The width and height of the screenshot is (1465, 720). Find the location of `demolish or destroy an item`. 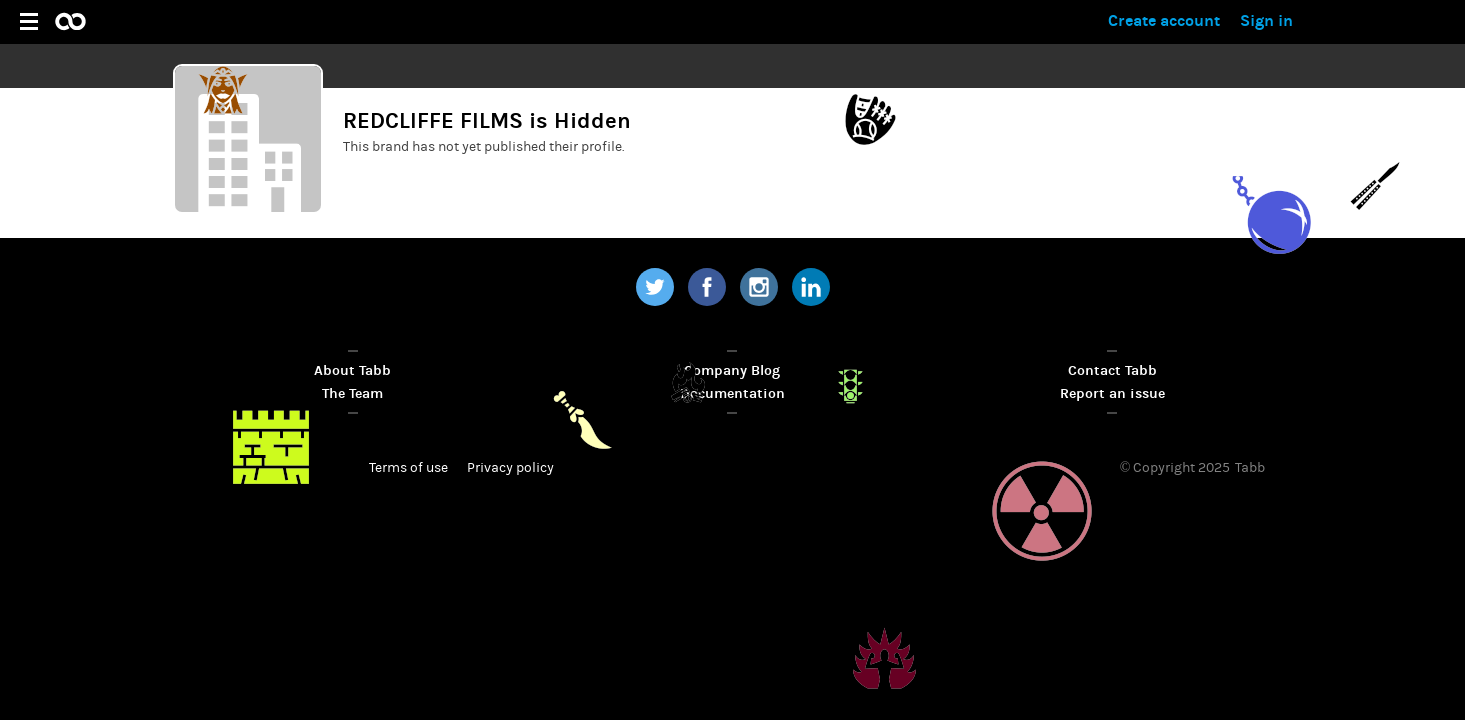

demolish or destroy an item is located at coordinates (1272, 215).